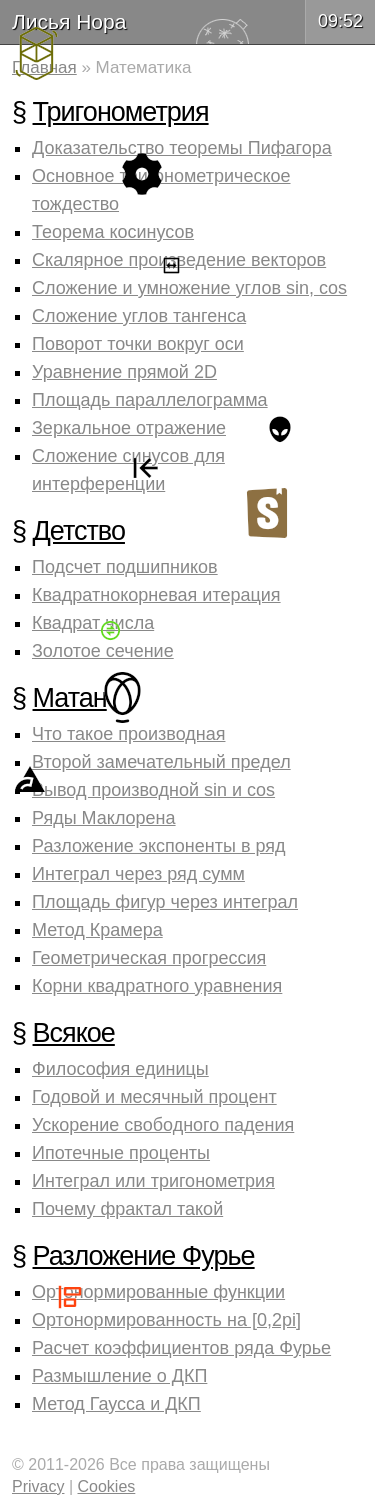 Image resolution: width=375 pixels, height=1510 pixels. I want to click on collapse panel to the left, so click(145, 468).